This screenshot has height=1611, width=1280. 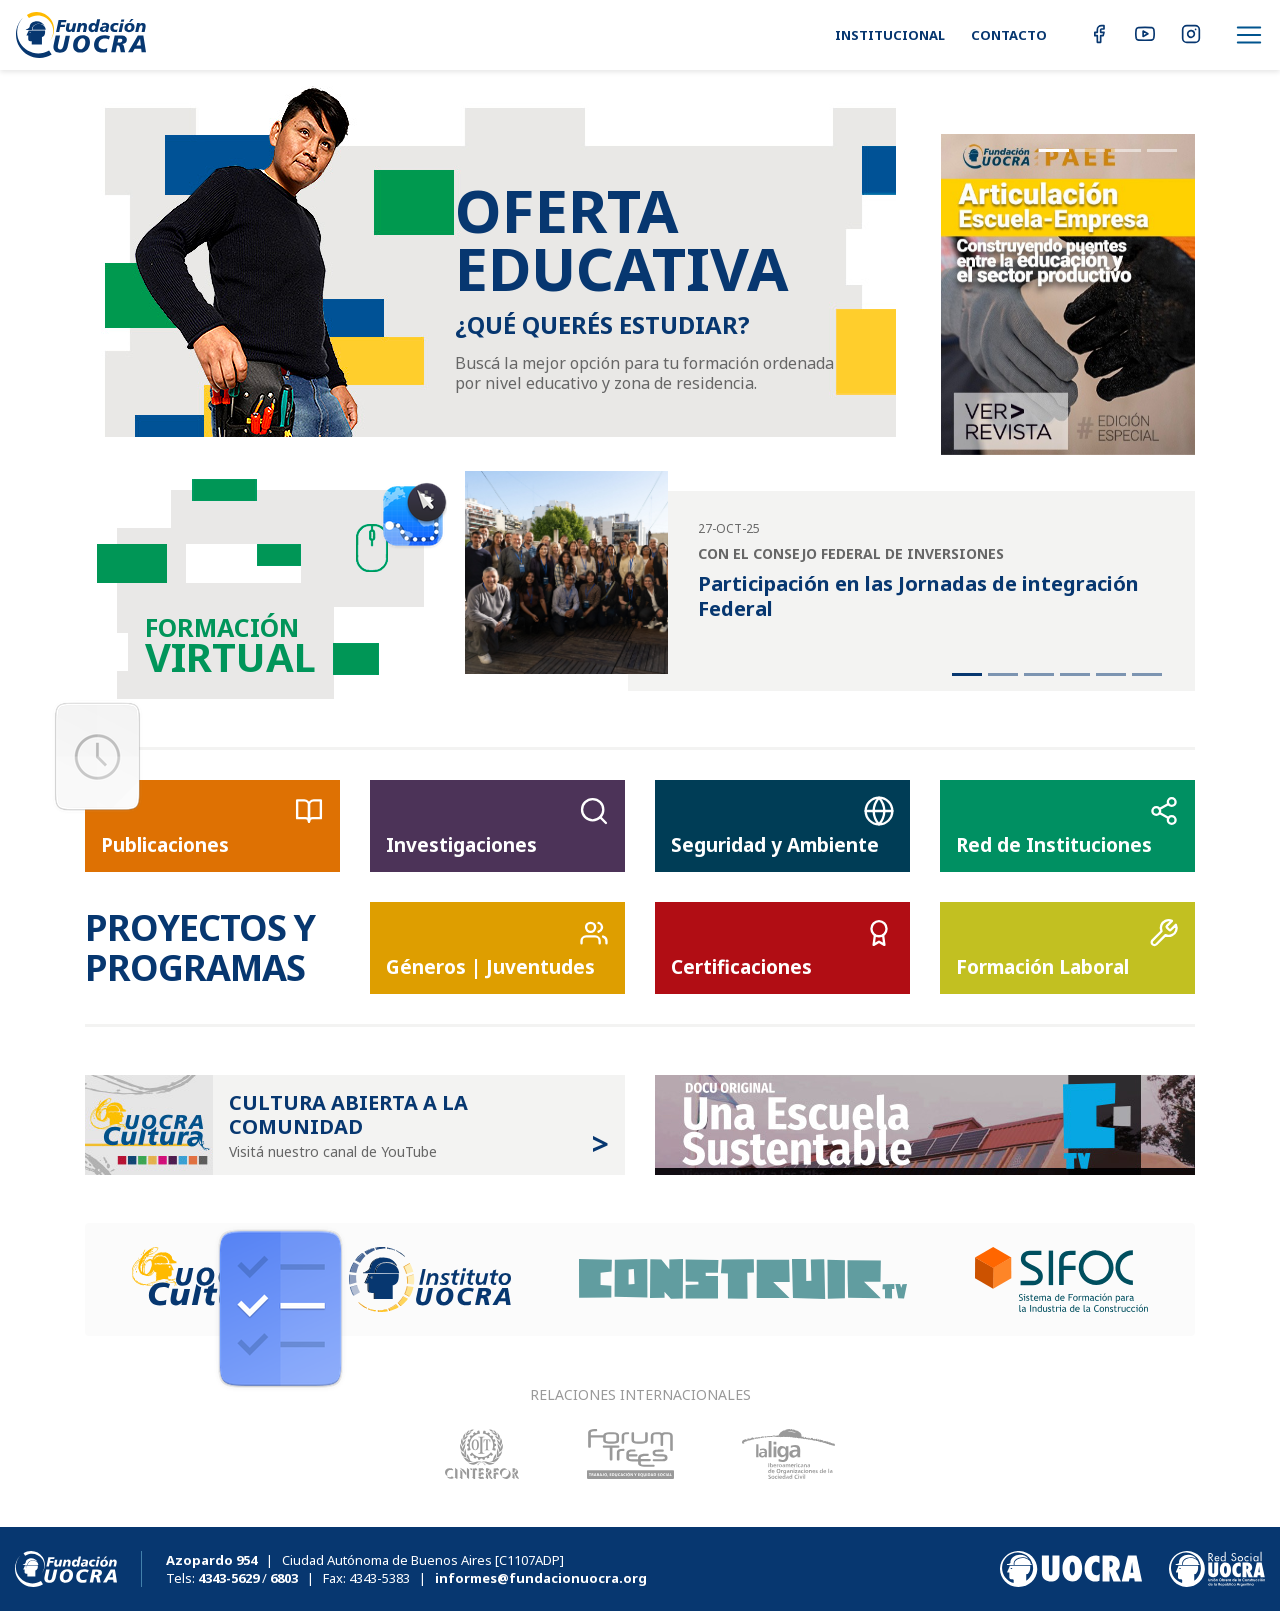 I want to click on image is currently loading, so click(x=97, y=756).